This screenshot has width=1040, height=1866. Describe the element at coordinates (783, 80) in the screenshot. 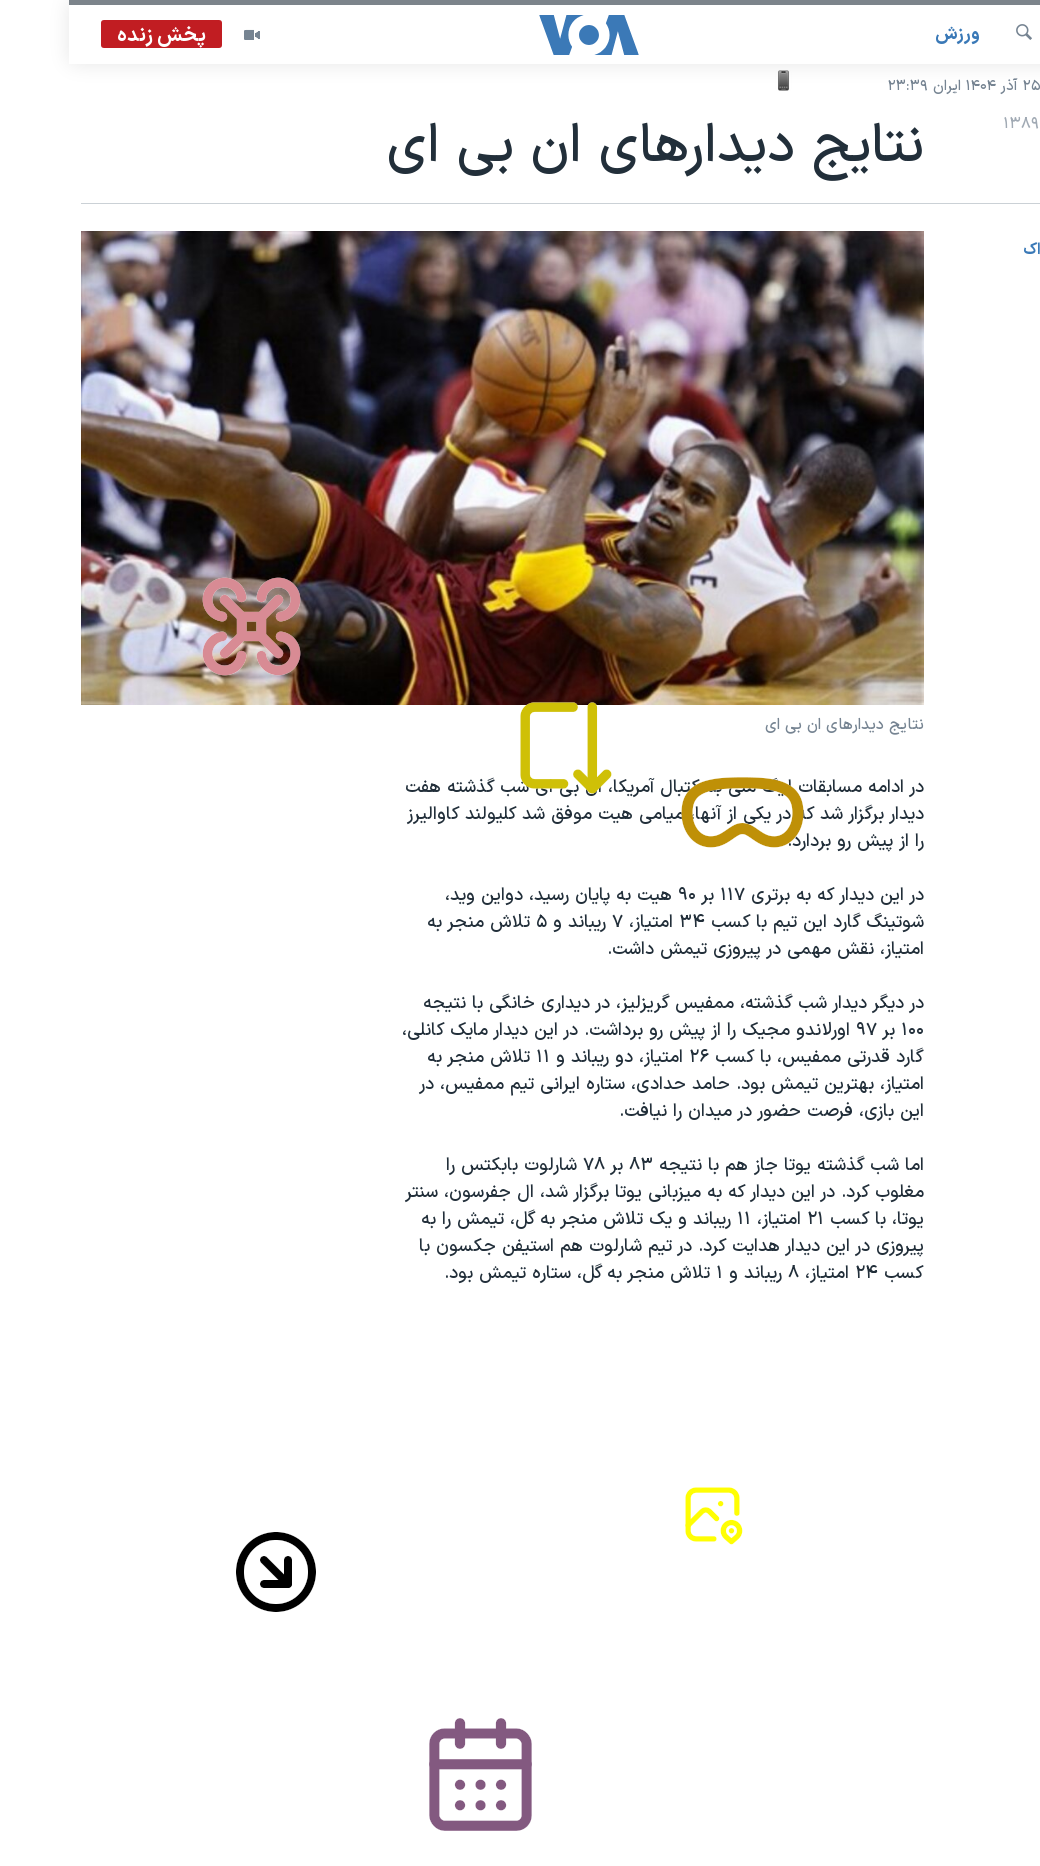

I see `iPhone device icon` at that location.